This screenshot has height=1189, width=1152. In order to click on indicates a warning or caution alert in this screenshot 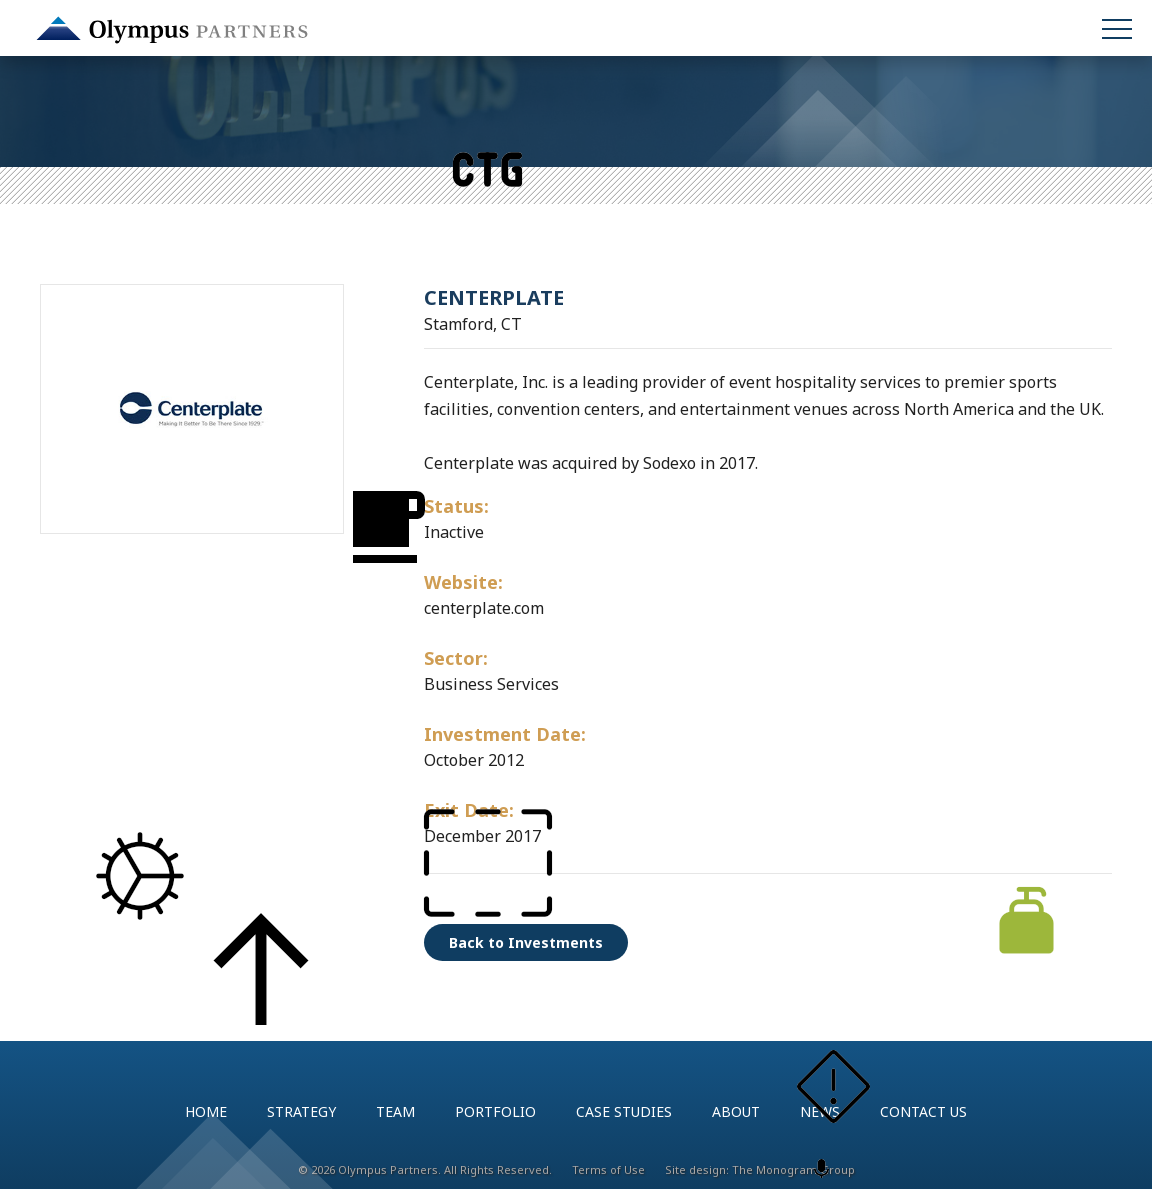, I will do `click(833, 1086)`.